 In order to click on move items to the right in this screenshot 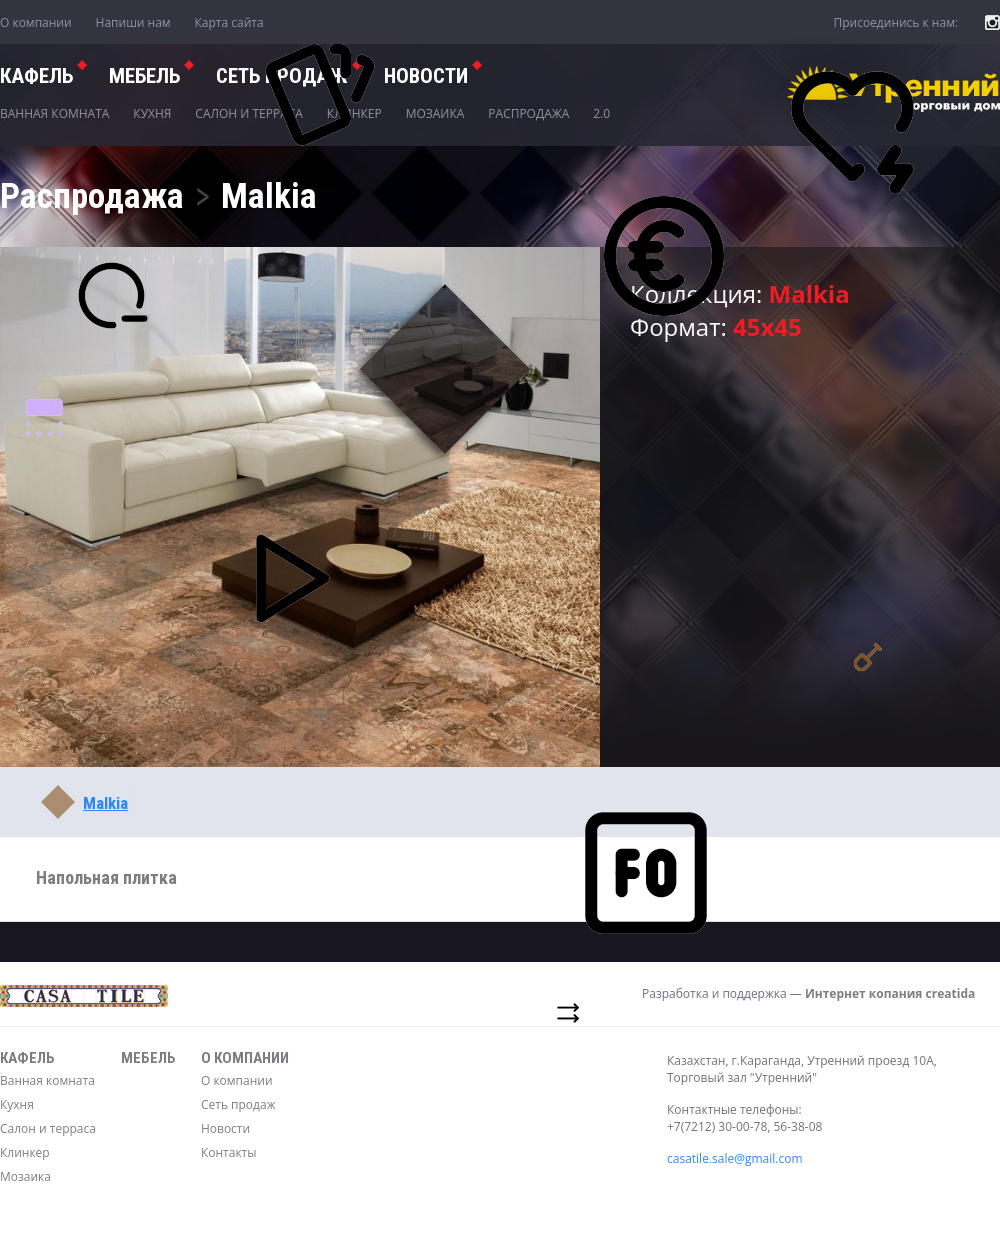, I will do `click(568, 1013)`.